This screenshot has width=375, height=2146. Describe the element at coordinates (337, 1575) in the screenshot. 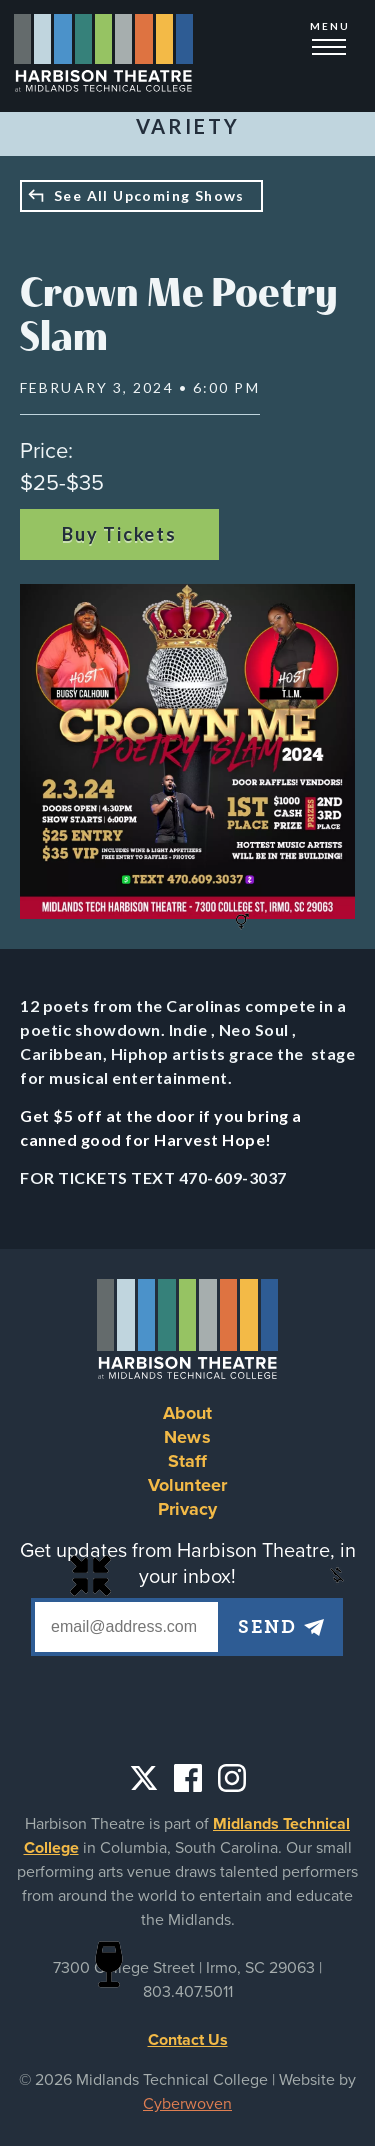

I see `indicates no cost or free item` at that location.